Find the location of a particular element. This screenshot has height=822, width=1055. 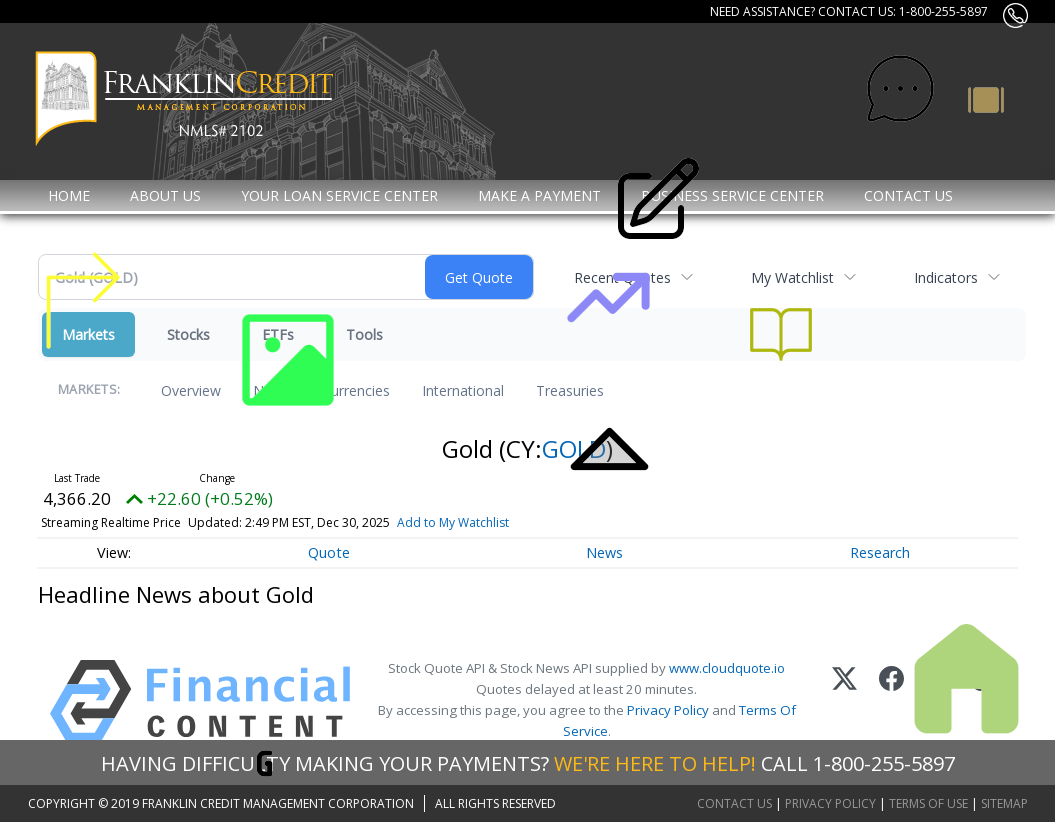

view trending or popular content is located at coordinates (608, 297).